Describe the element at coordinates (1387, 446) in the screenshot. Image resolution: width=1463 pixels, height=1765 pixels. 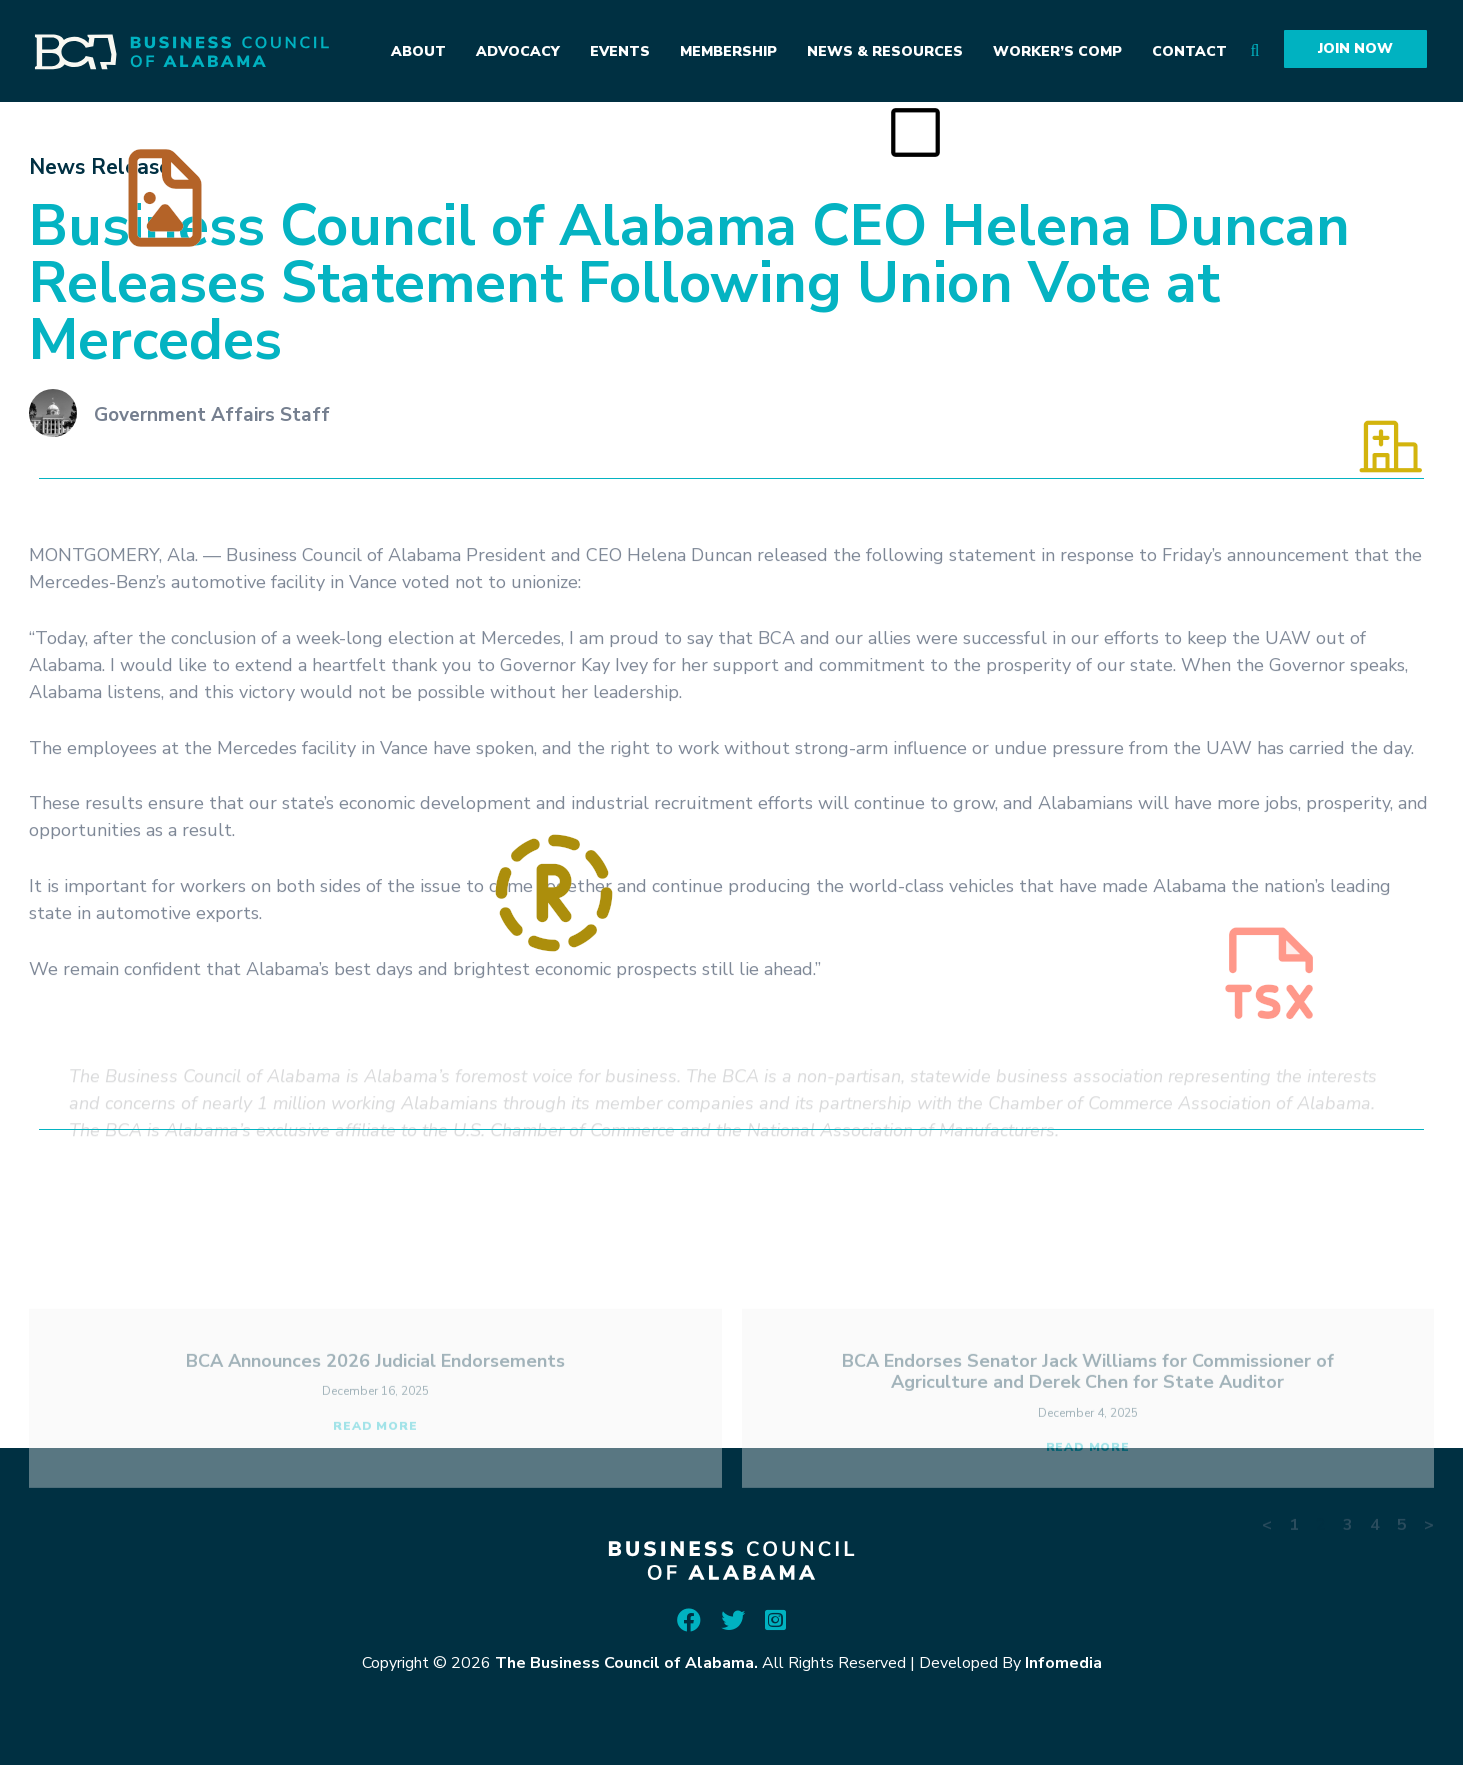
I see `find nearby hospitals or medical facilities` at that location.